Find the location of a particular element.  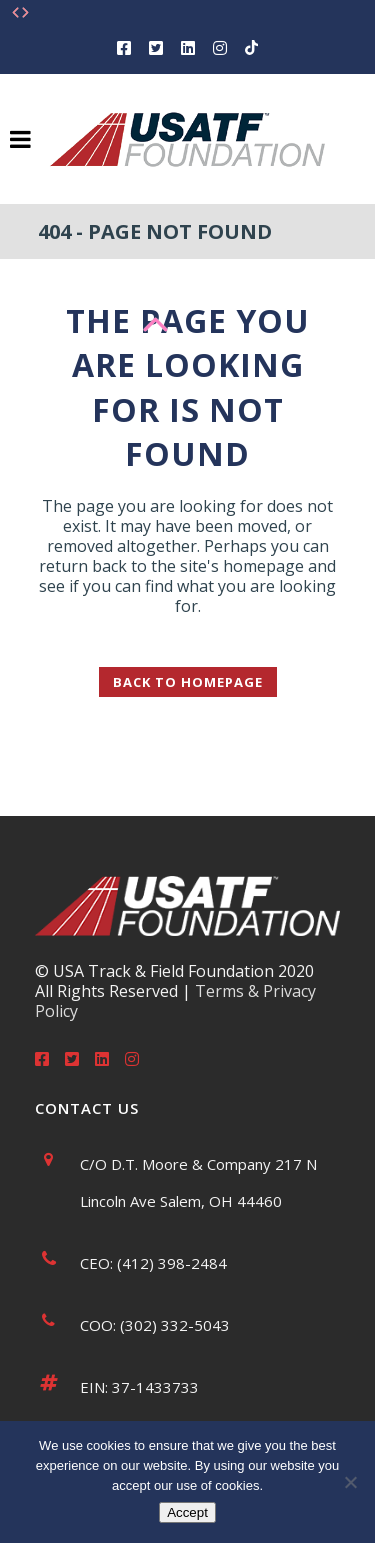

view or edit source code is located at coordinates (20, 12).